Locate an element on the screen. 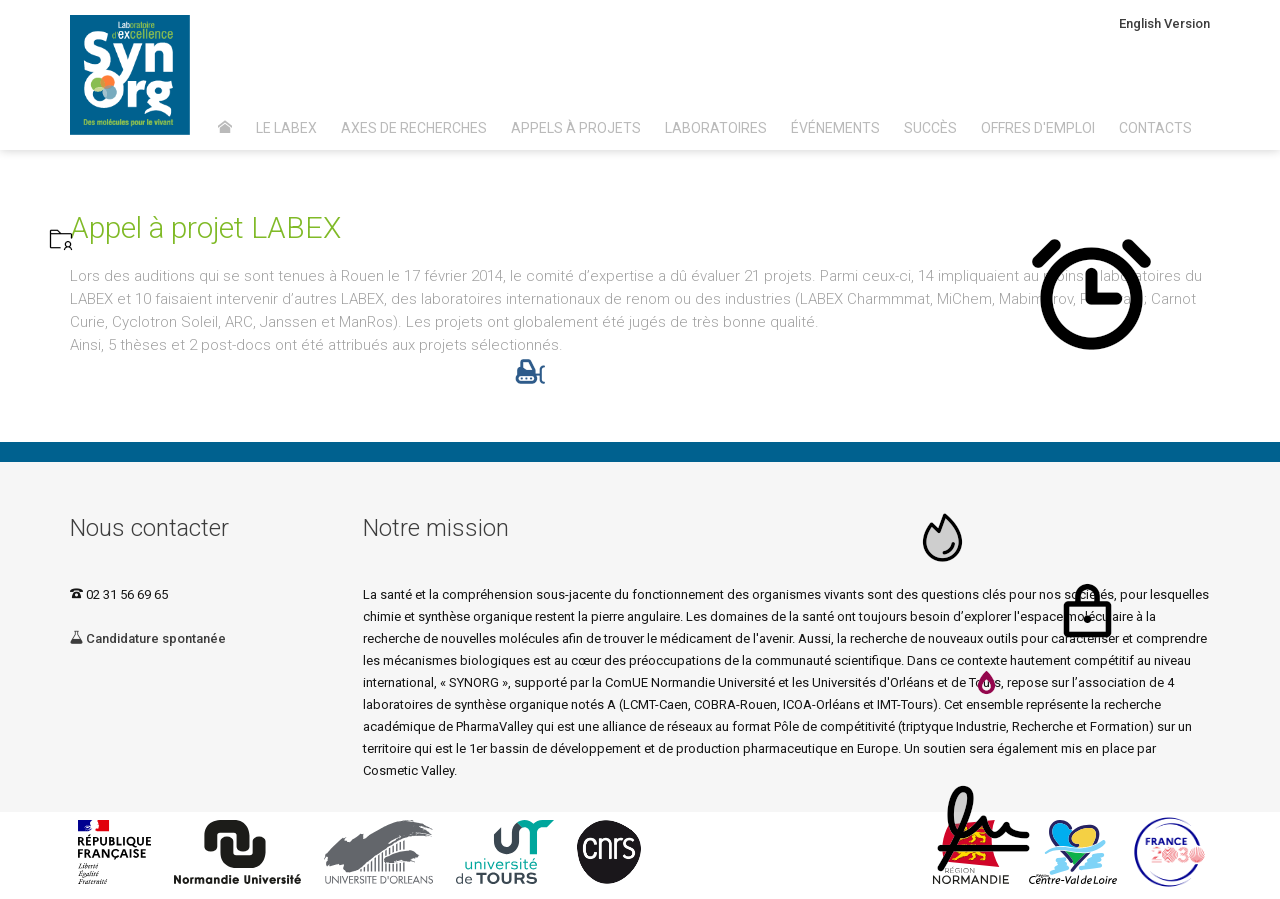  access user-specific files is located at coordinates (61, 239).